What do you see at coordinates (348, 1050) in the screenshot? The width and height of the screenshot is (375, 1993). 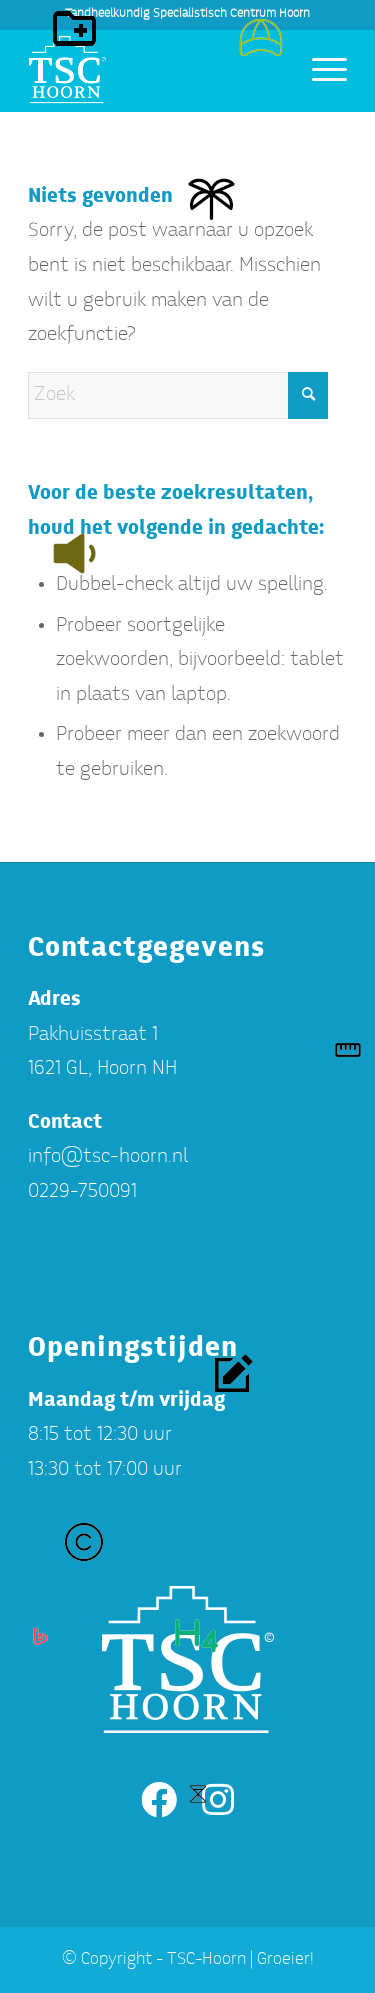 I see `measure dimensions or distance` at bounding box center [348, 1050].